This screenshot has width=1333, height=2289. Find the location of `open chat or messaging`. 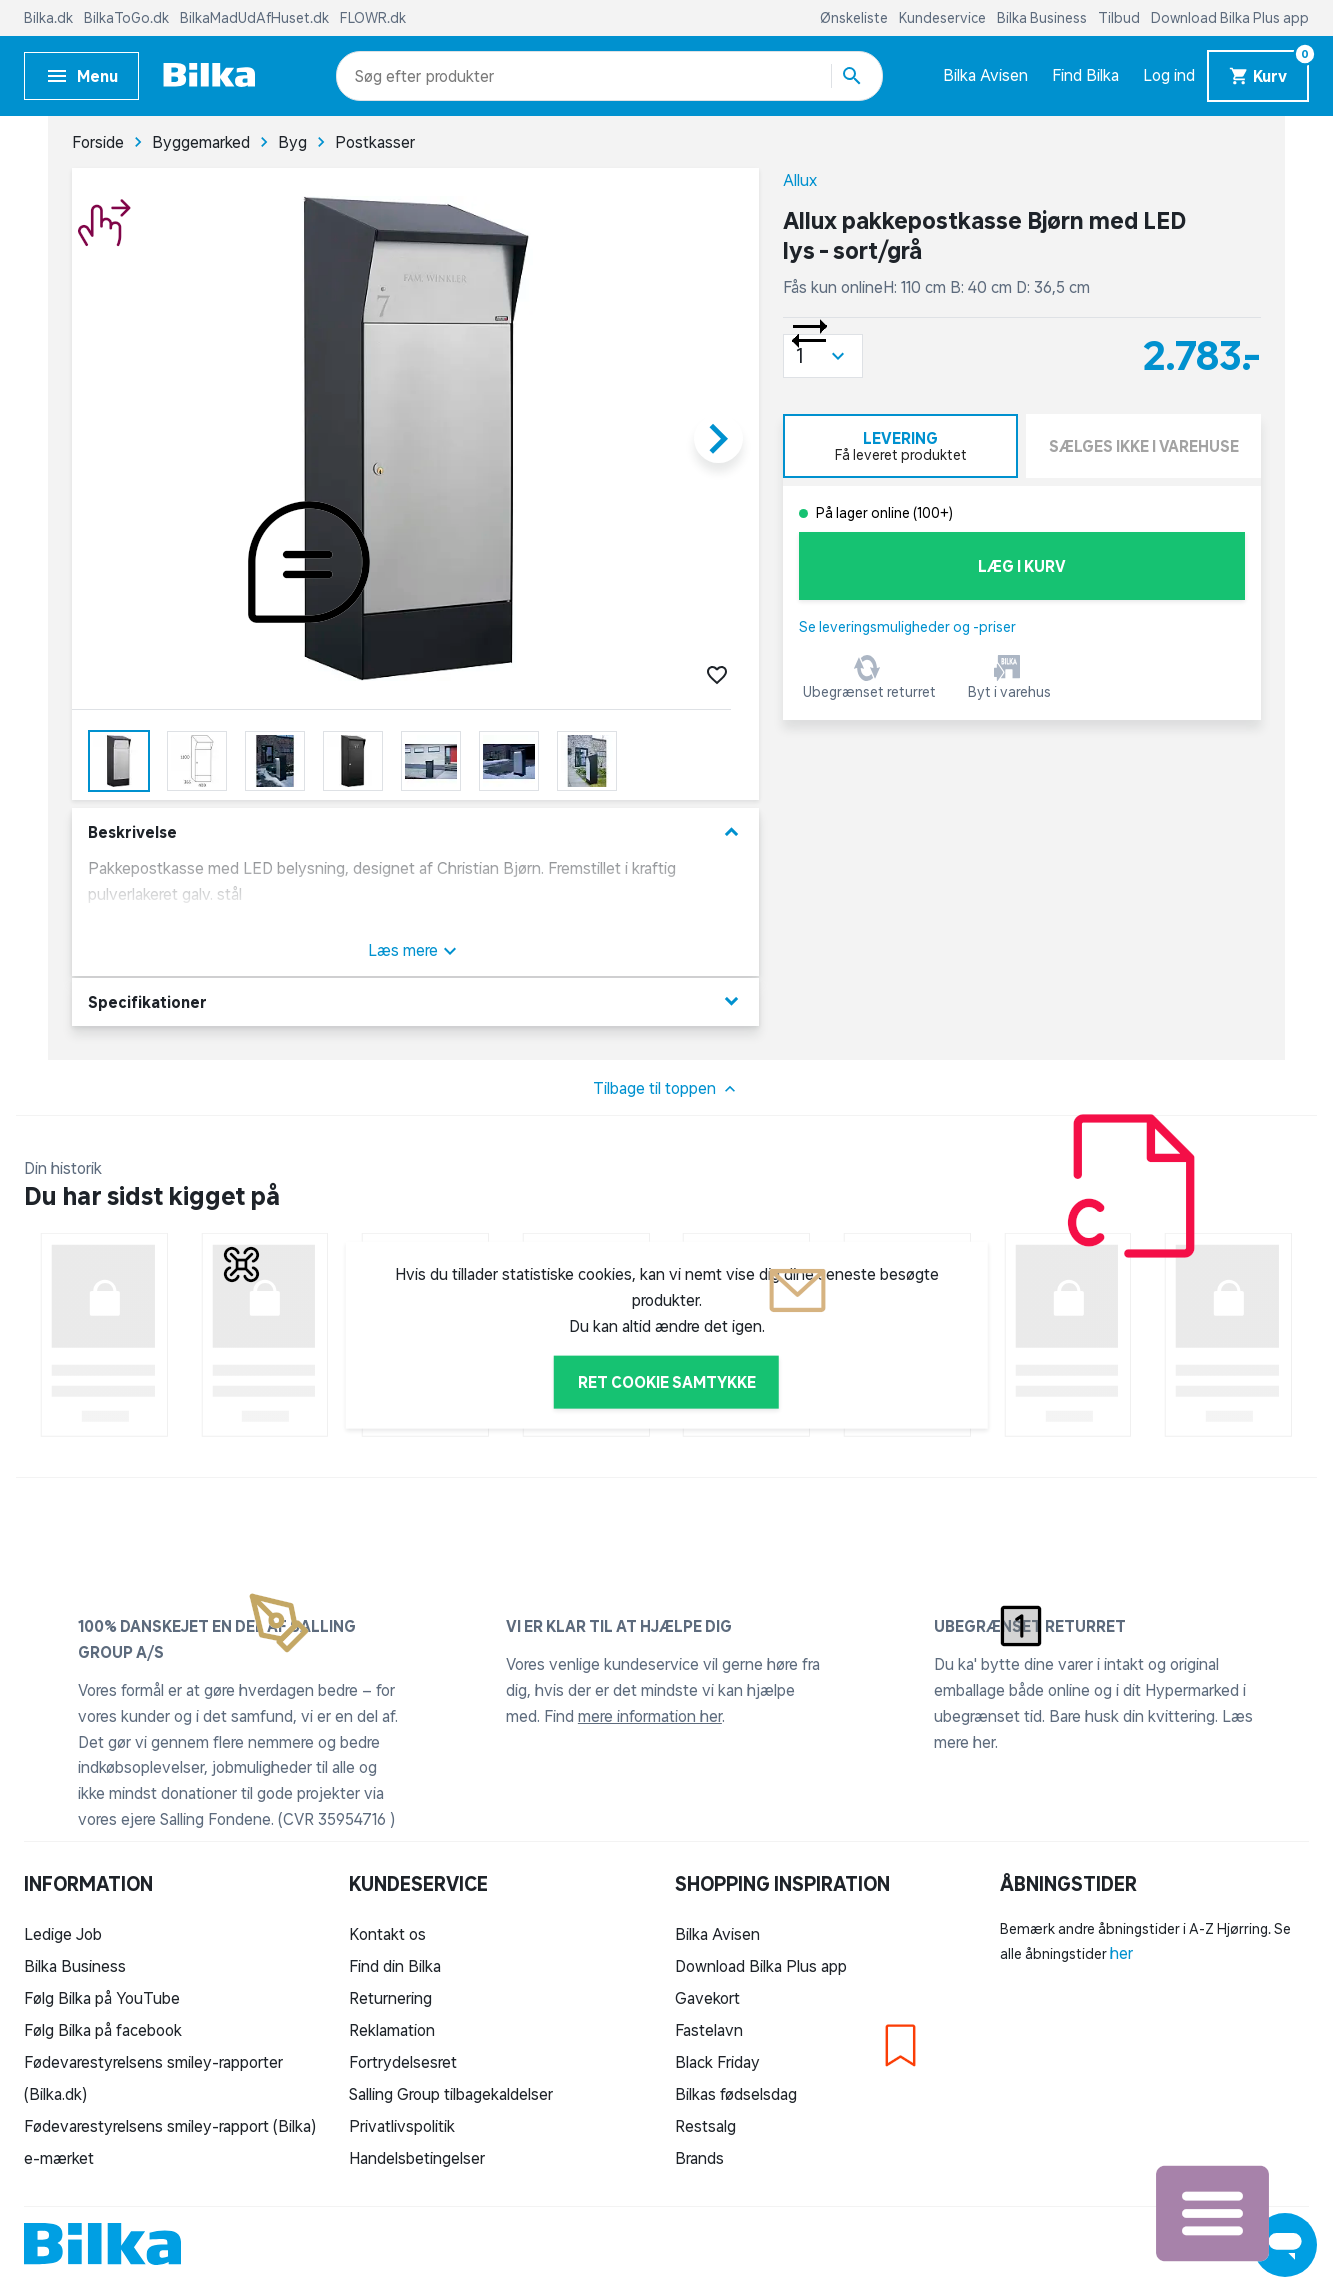

open chat or messaging is located at coordinates (306, 564).